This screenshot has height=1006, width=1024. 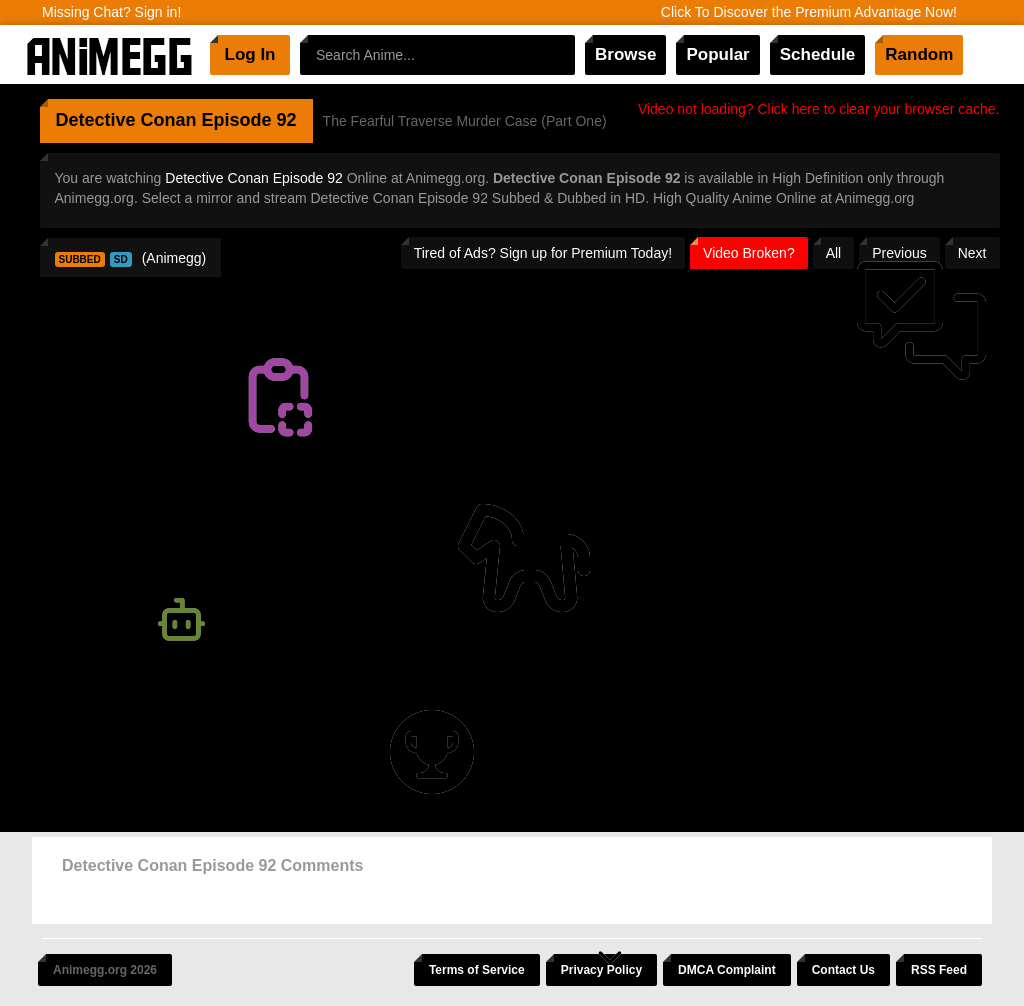 What do you see at coordinates (921, 320) in the screenshot?
I see `indicates a discussion has been closed or resolved` at bounding box center [921, 320].